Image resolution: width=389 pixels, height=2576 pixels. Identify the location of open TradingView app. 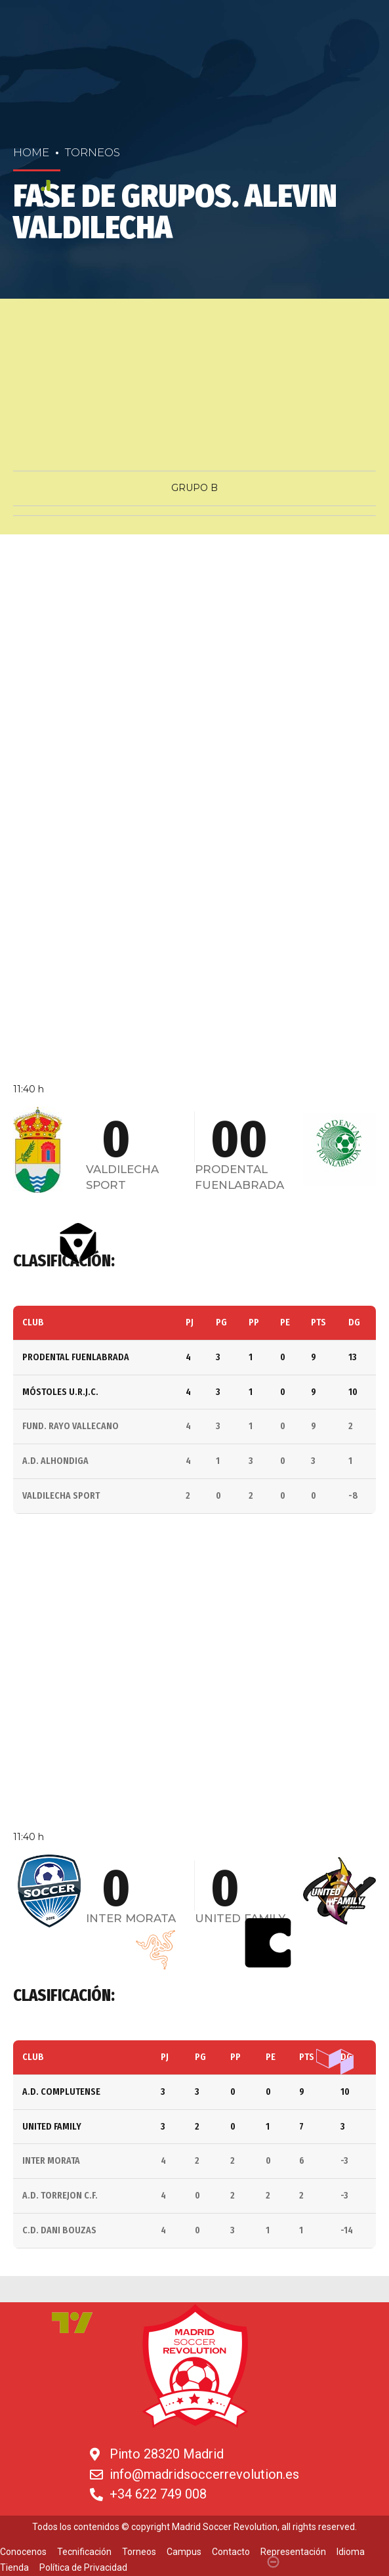
(72, 2323).